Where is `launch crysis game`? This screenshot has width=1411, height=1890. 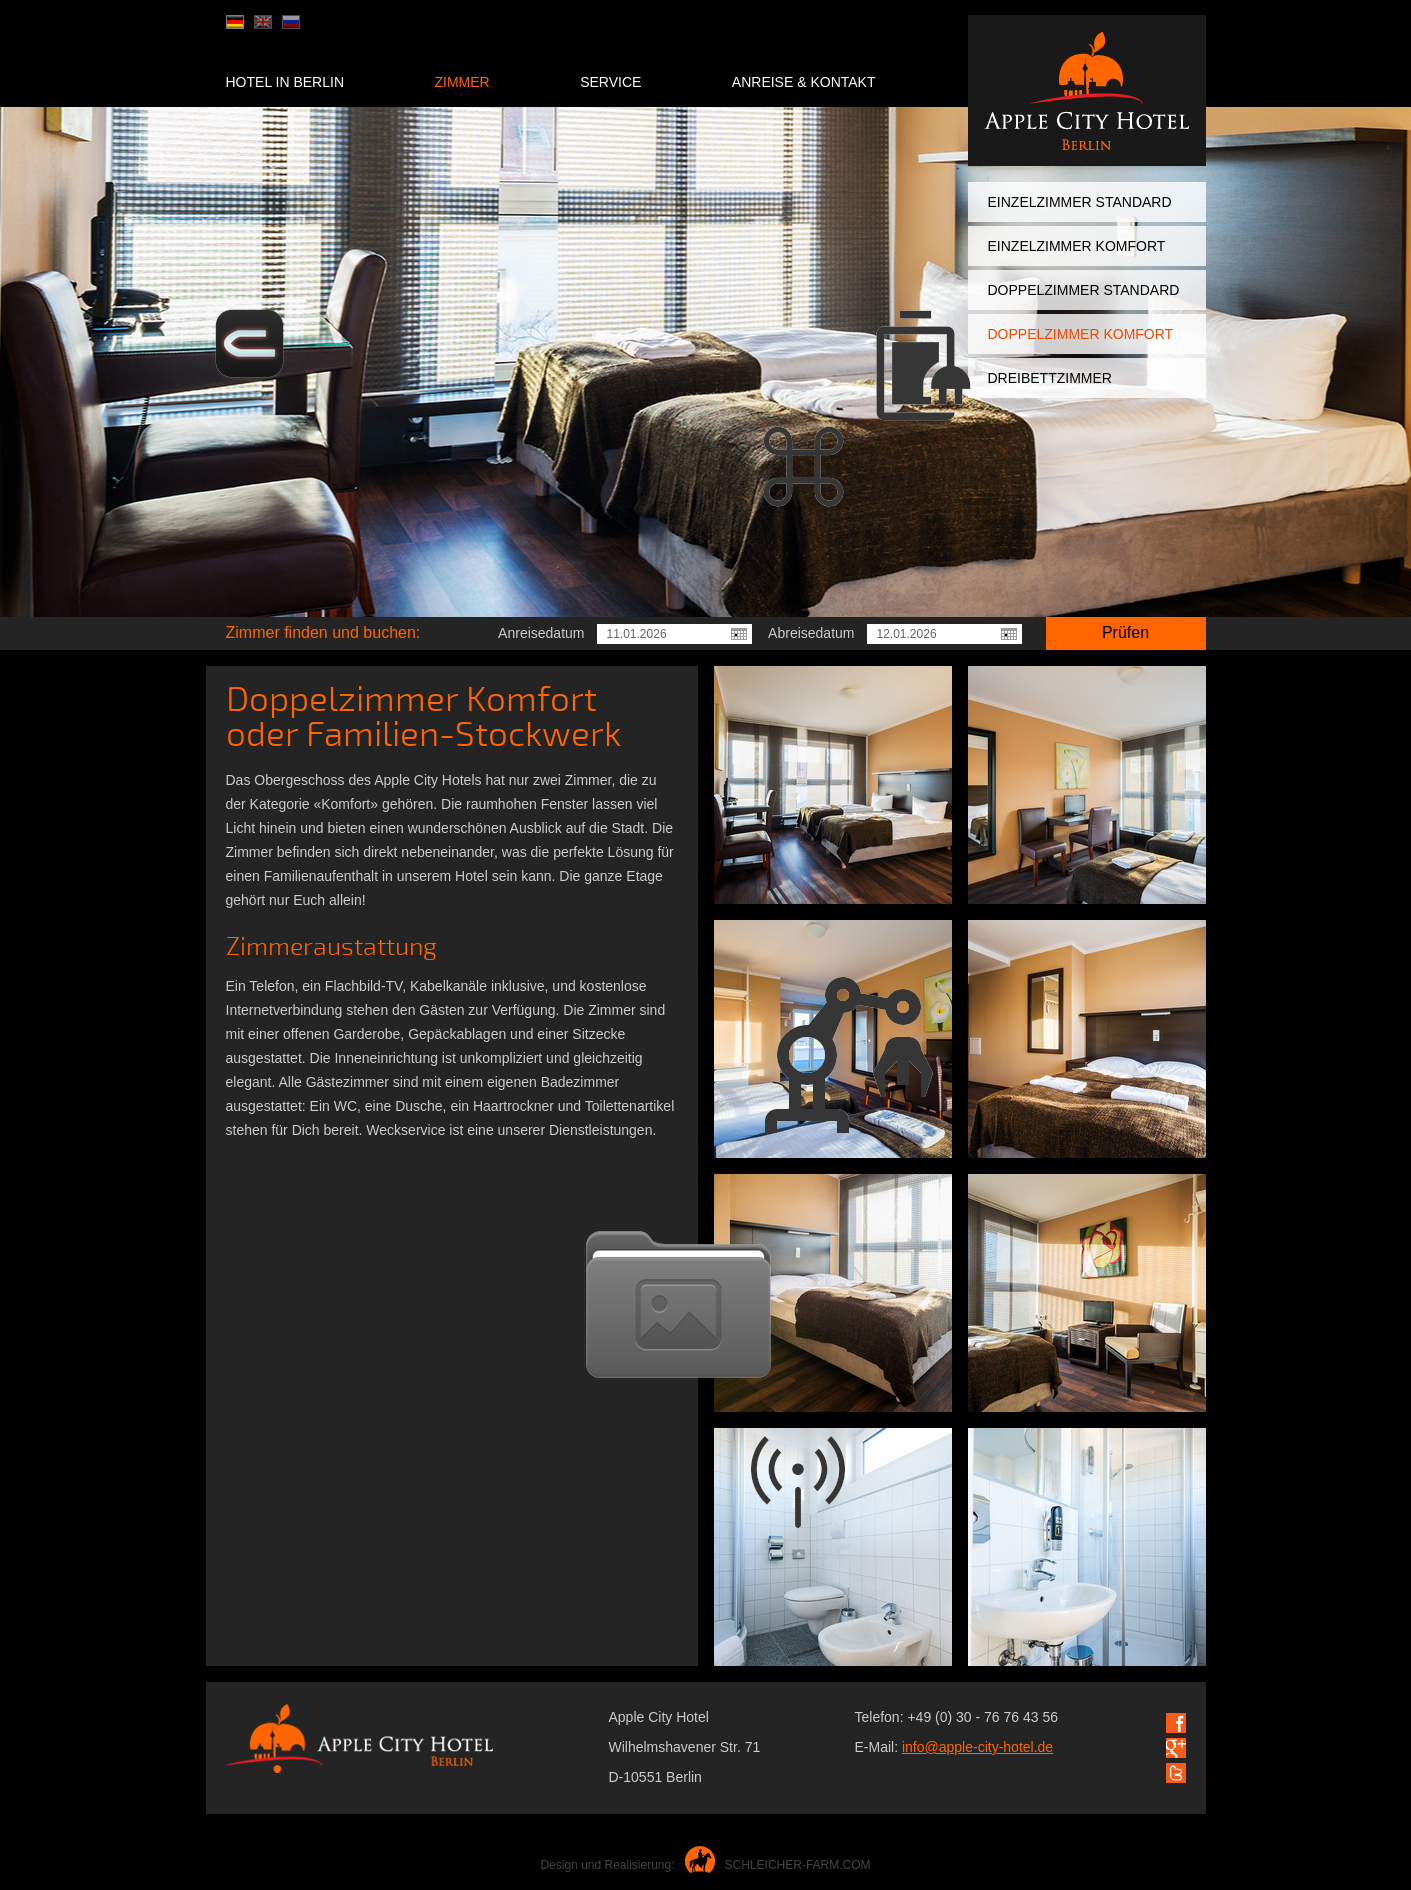
launch crysis game is located at coordinates (249, 343).